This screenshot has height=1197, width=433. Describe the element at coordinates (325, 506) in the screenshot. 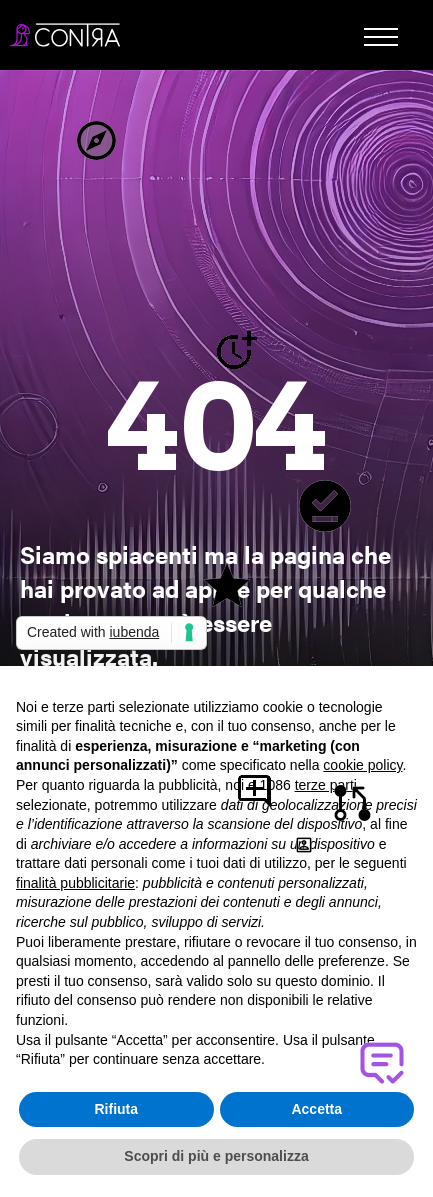

I see `indicates content is available offline` at that location.